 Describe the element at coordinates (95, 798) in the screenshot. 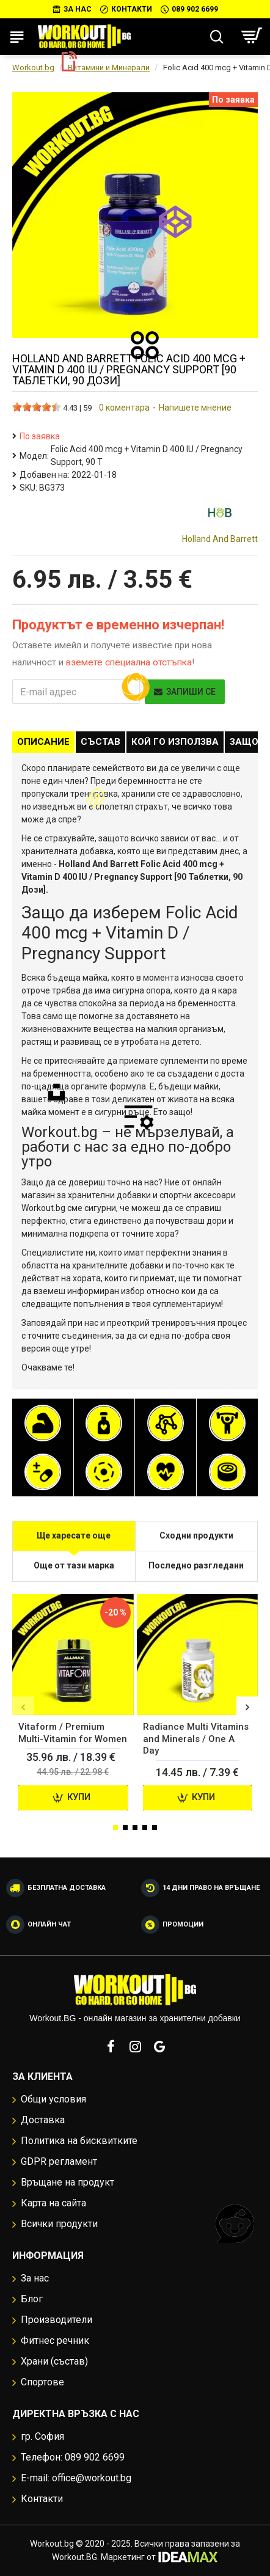

I see `airbyte logo - a data integration platform` at that location.